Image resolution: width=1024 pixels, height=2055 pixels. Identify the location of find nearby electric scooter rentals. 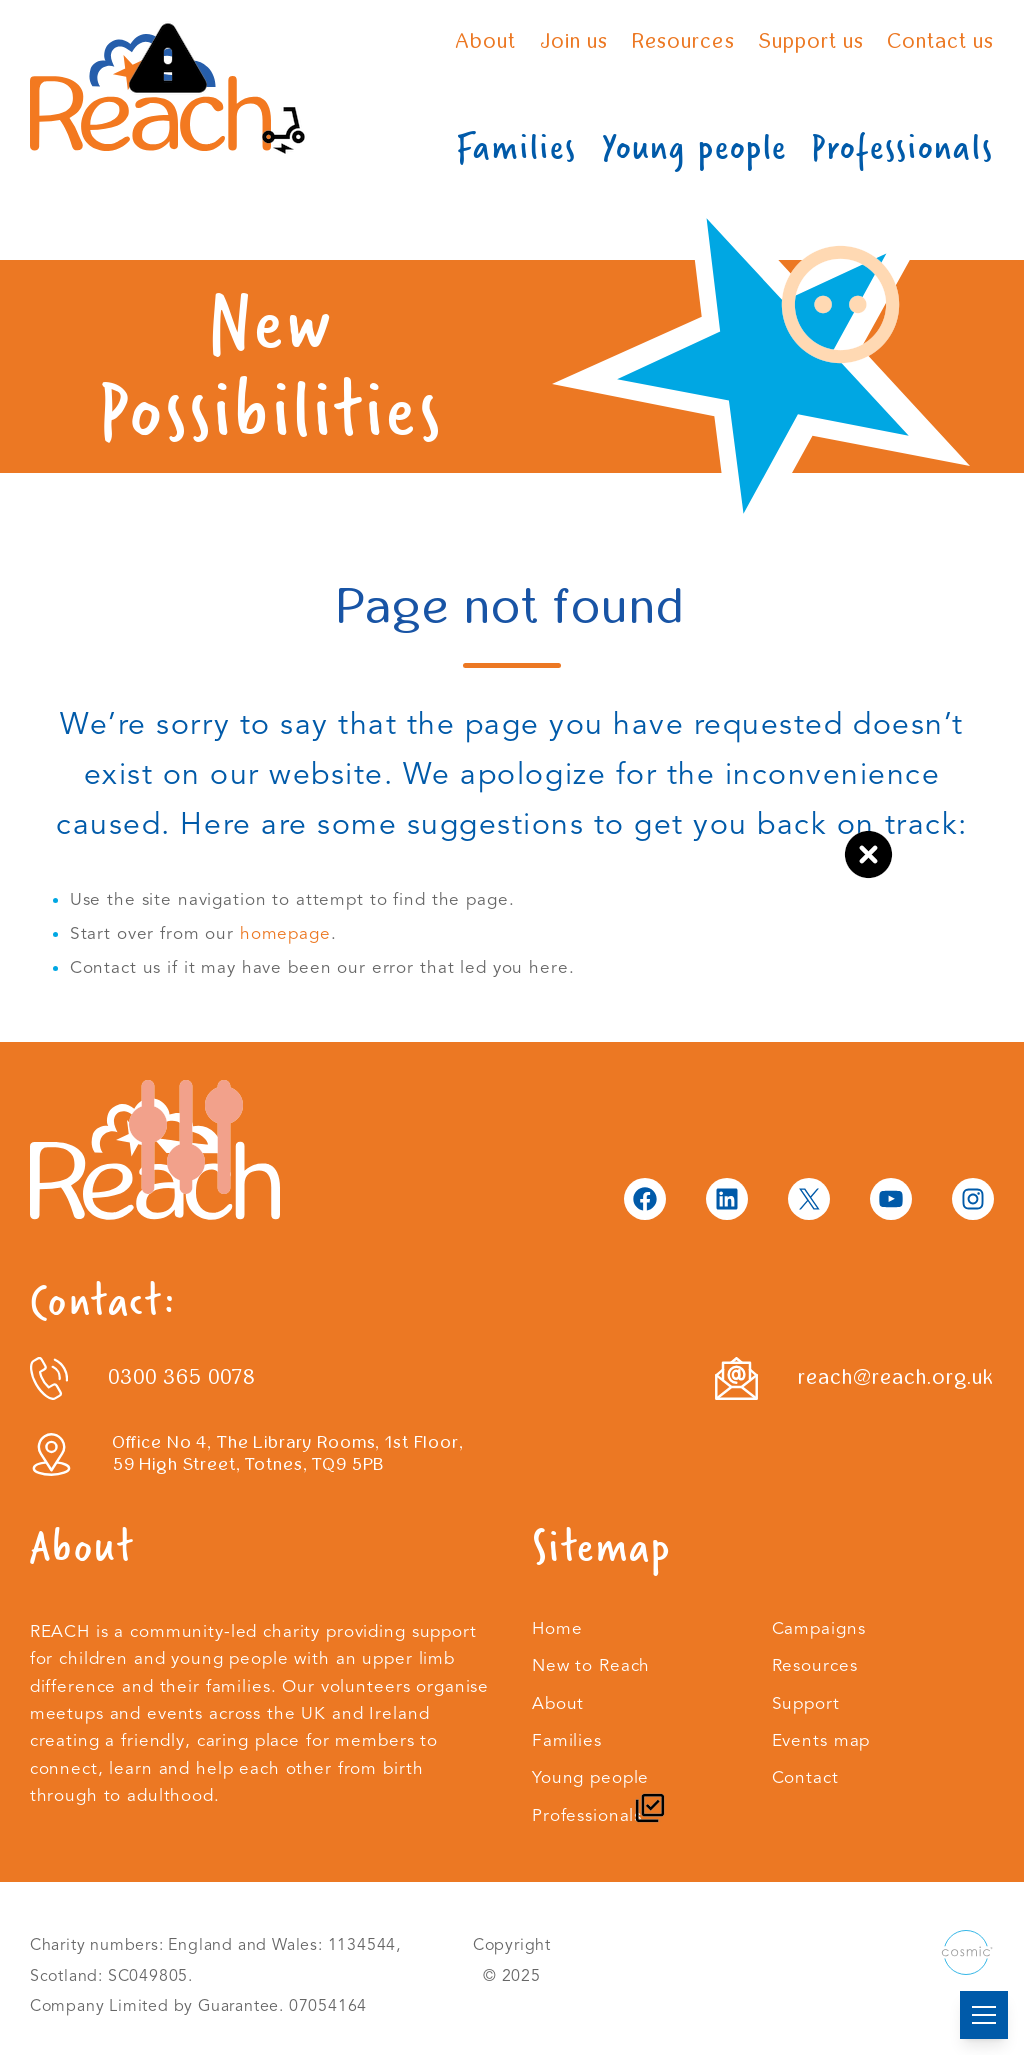
(283, 130).